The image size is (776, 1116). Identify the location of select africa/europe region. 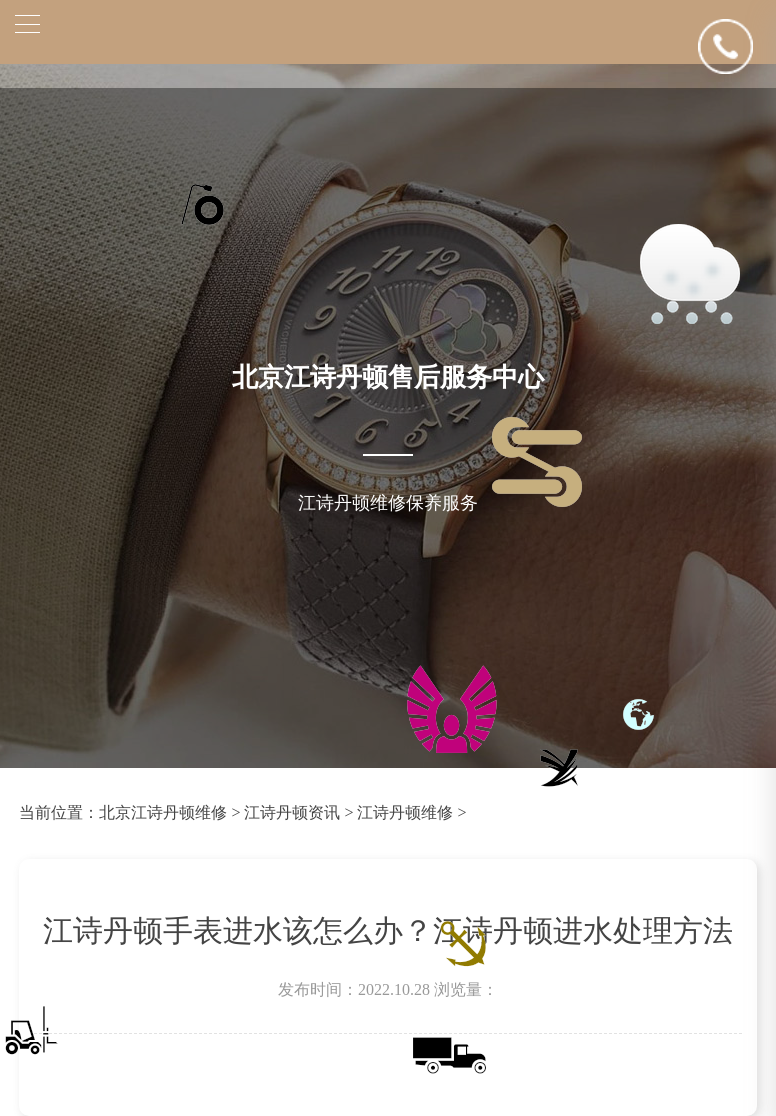
(638, 714).